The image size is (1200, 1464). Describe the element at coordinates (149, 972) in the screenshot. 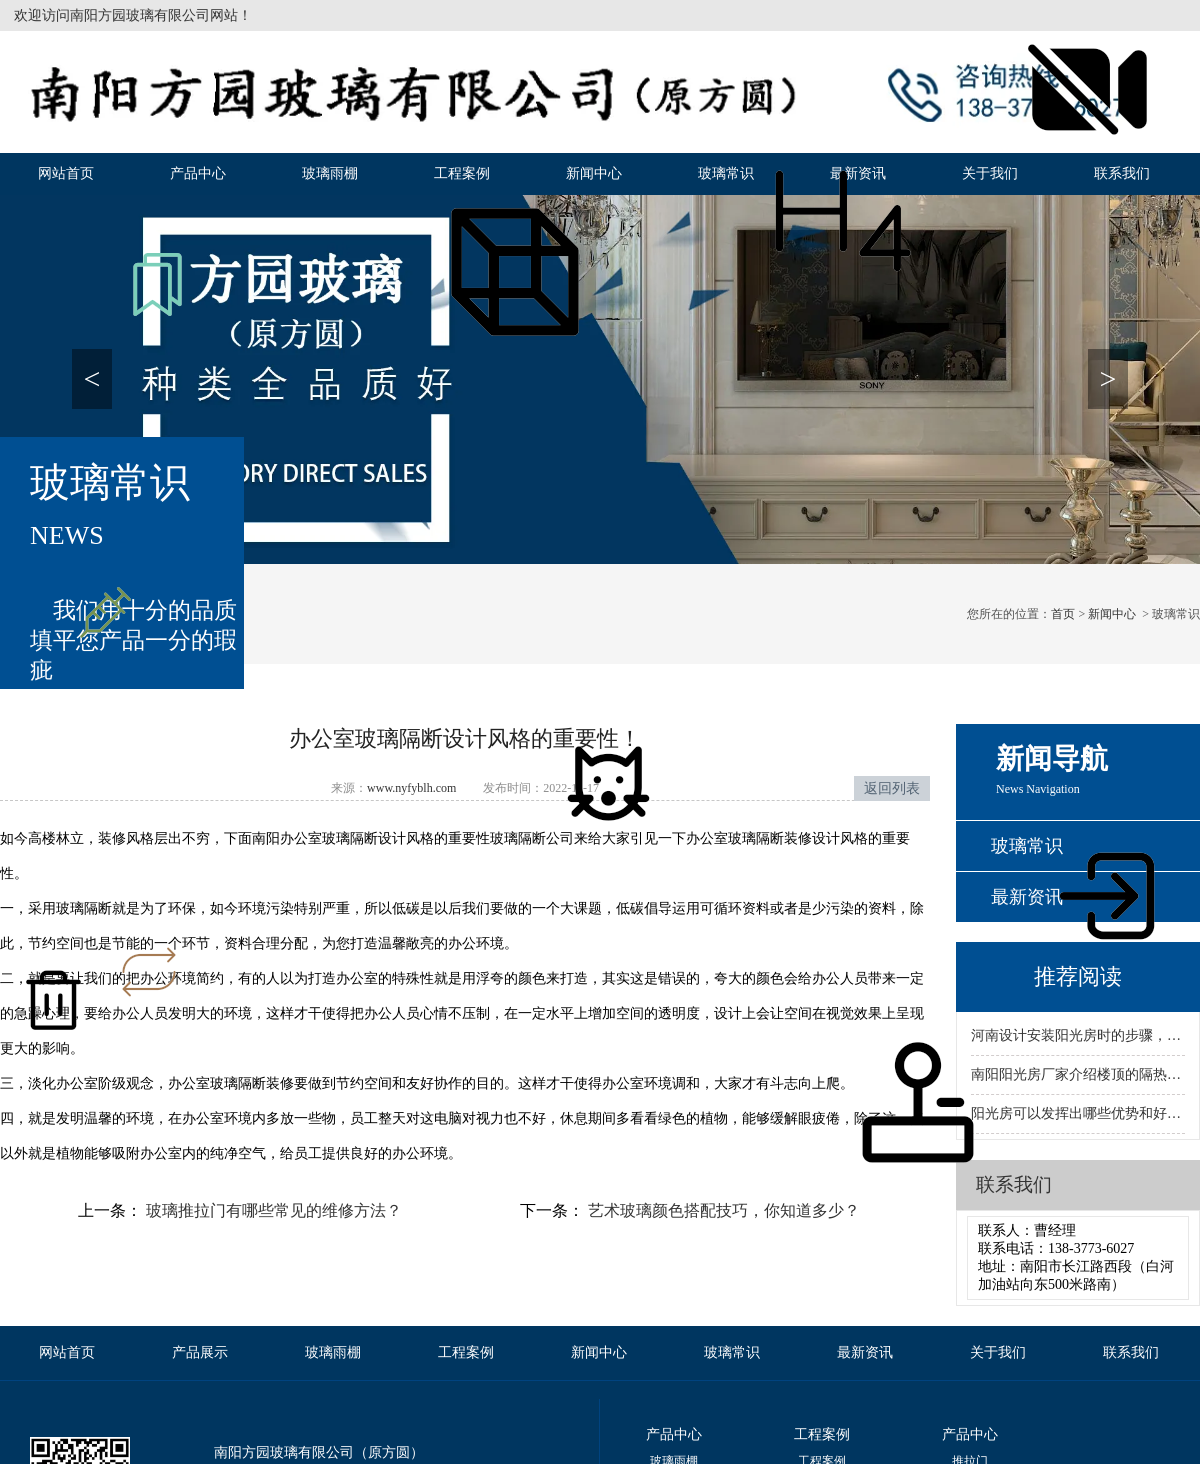

I see `toggle repeat mode for media playback` at that location.